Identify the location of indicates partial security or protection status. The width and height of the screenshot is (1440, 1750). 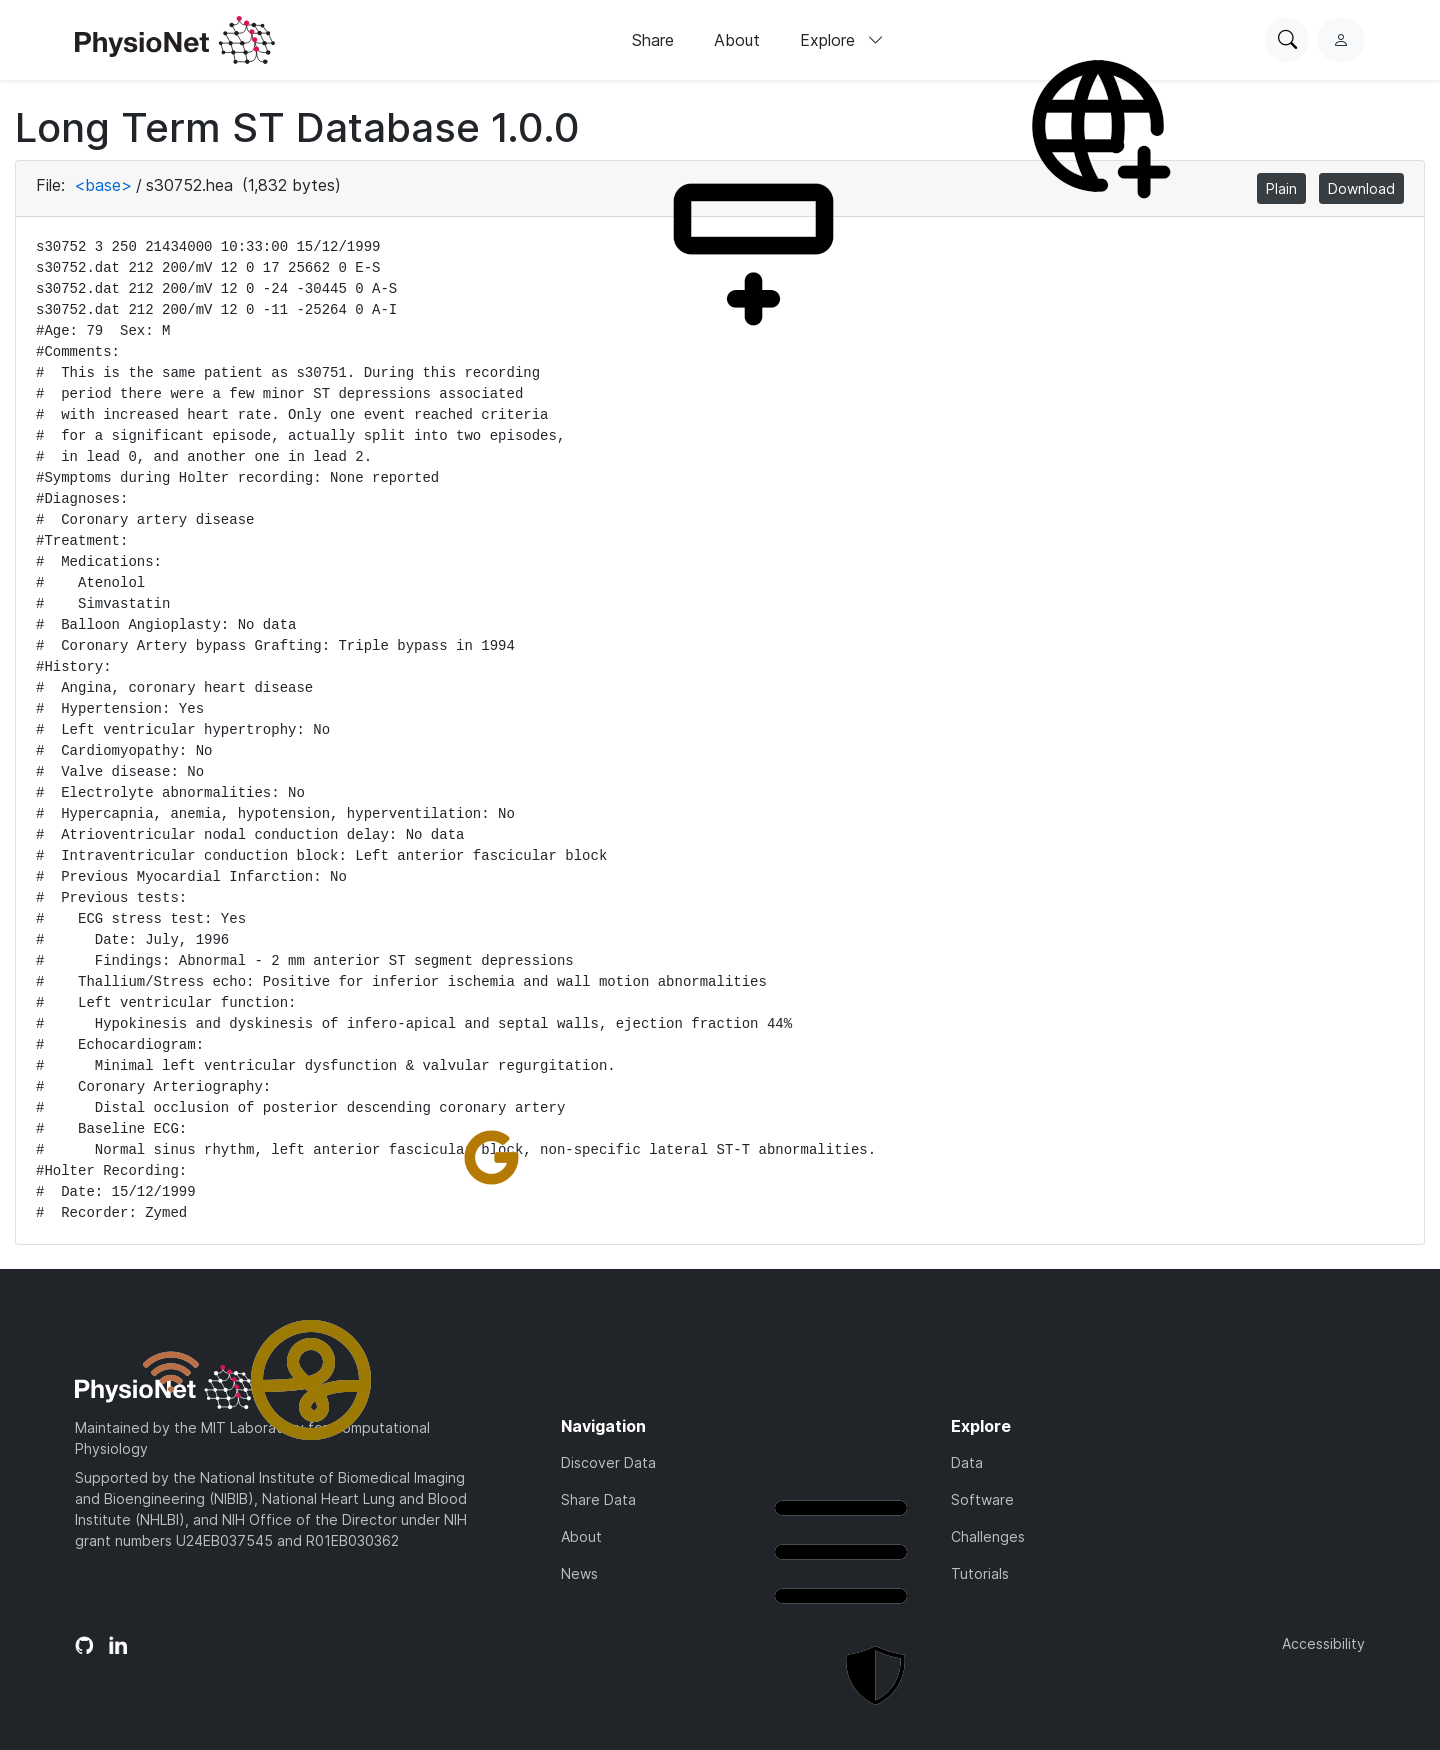
(875, 1675).